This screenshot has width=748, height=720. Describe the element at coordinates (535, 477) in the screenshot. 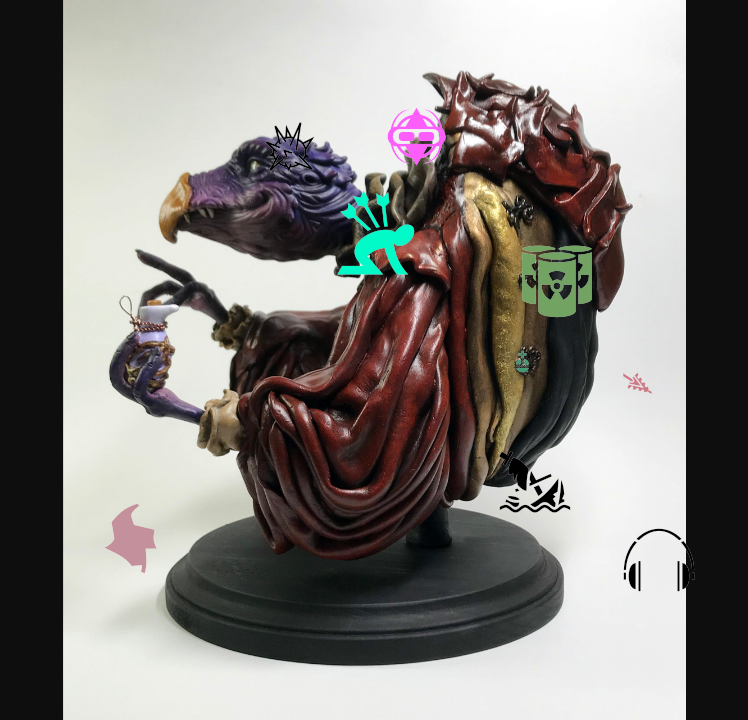

I see `indicates a failed or crashed process` at that location.